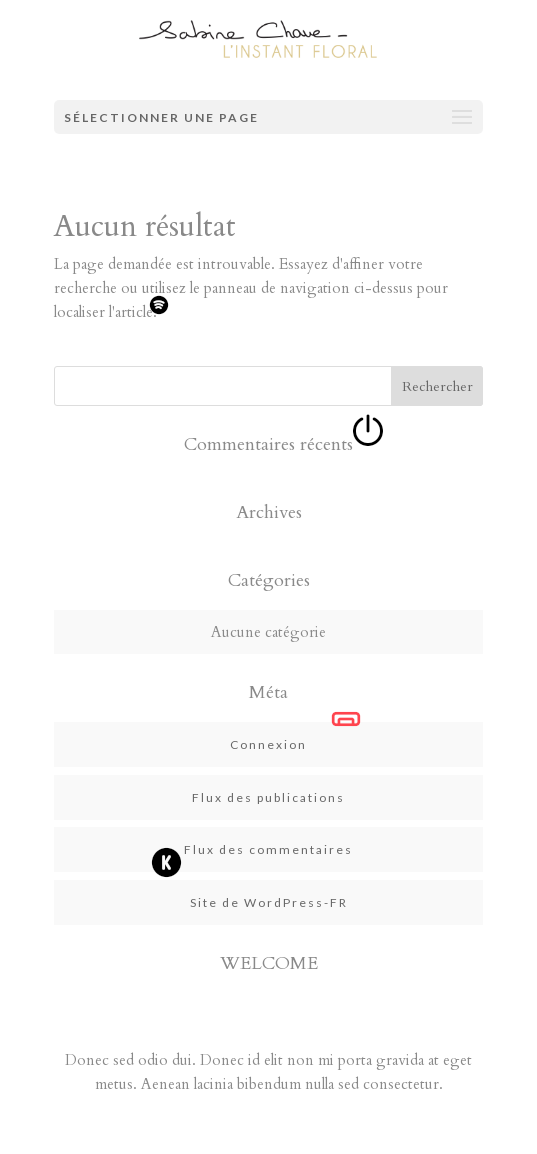  I want to click on turn off or shut down the device, so click(368, 431).